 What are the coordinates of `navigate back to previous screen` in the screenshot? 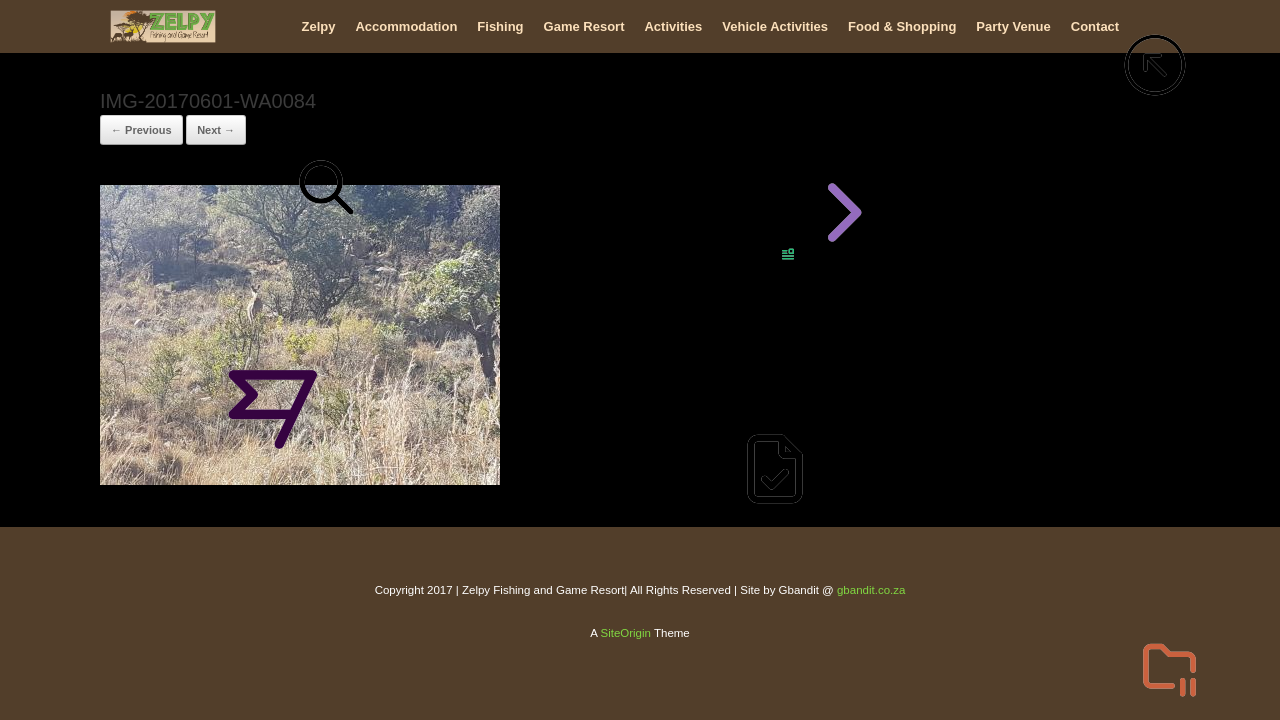 It's located at (1155, 65).